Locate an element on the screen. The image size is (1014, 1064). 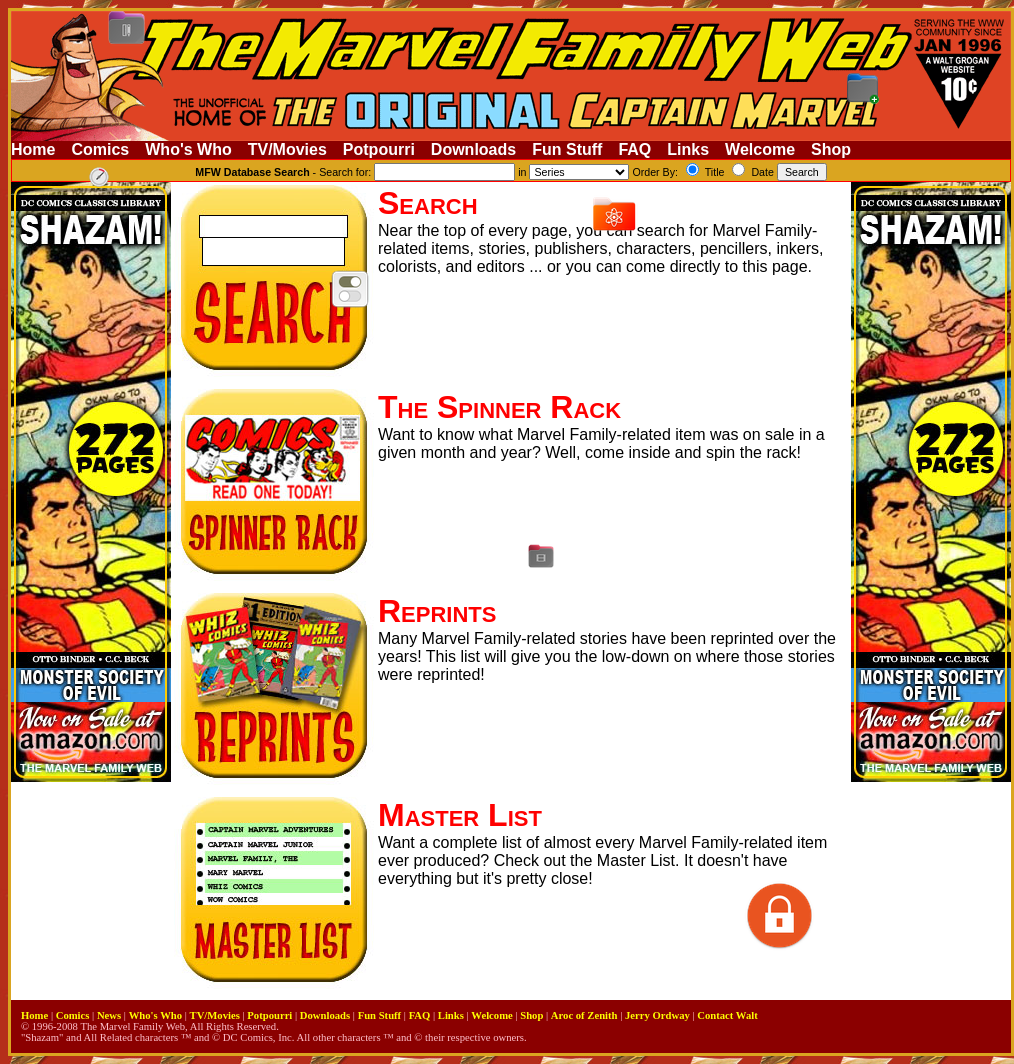
create a new folder is located at coordinates (862, 87).